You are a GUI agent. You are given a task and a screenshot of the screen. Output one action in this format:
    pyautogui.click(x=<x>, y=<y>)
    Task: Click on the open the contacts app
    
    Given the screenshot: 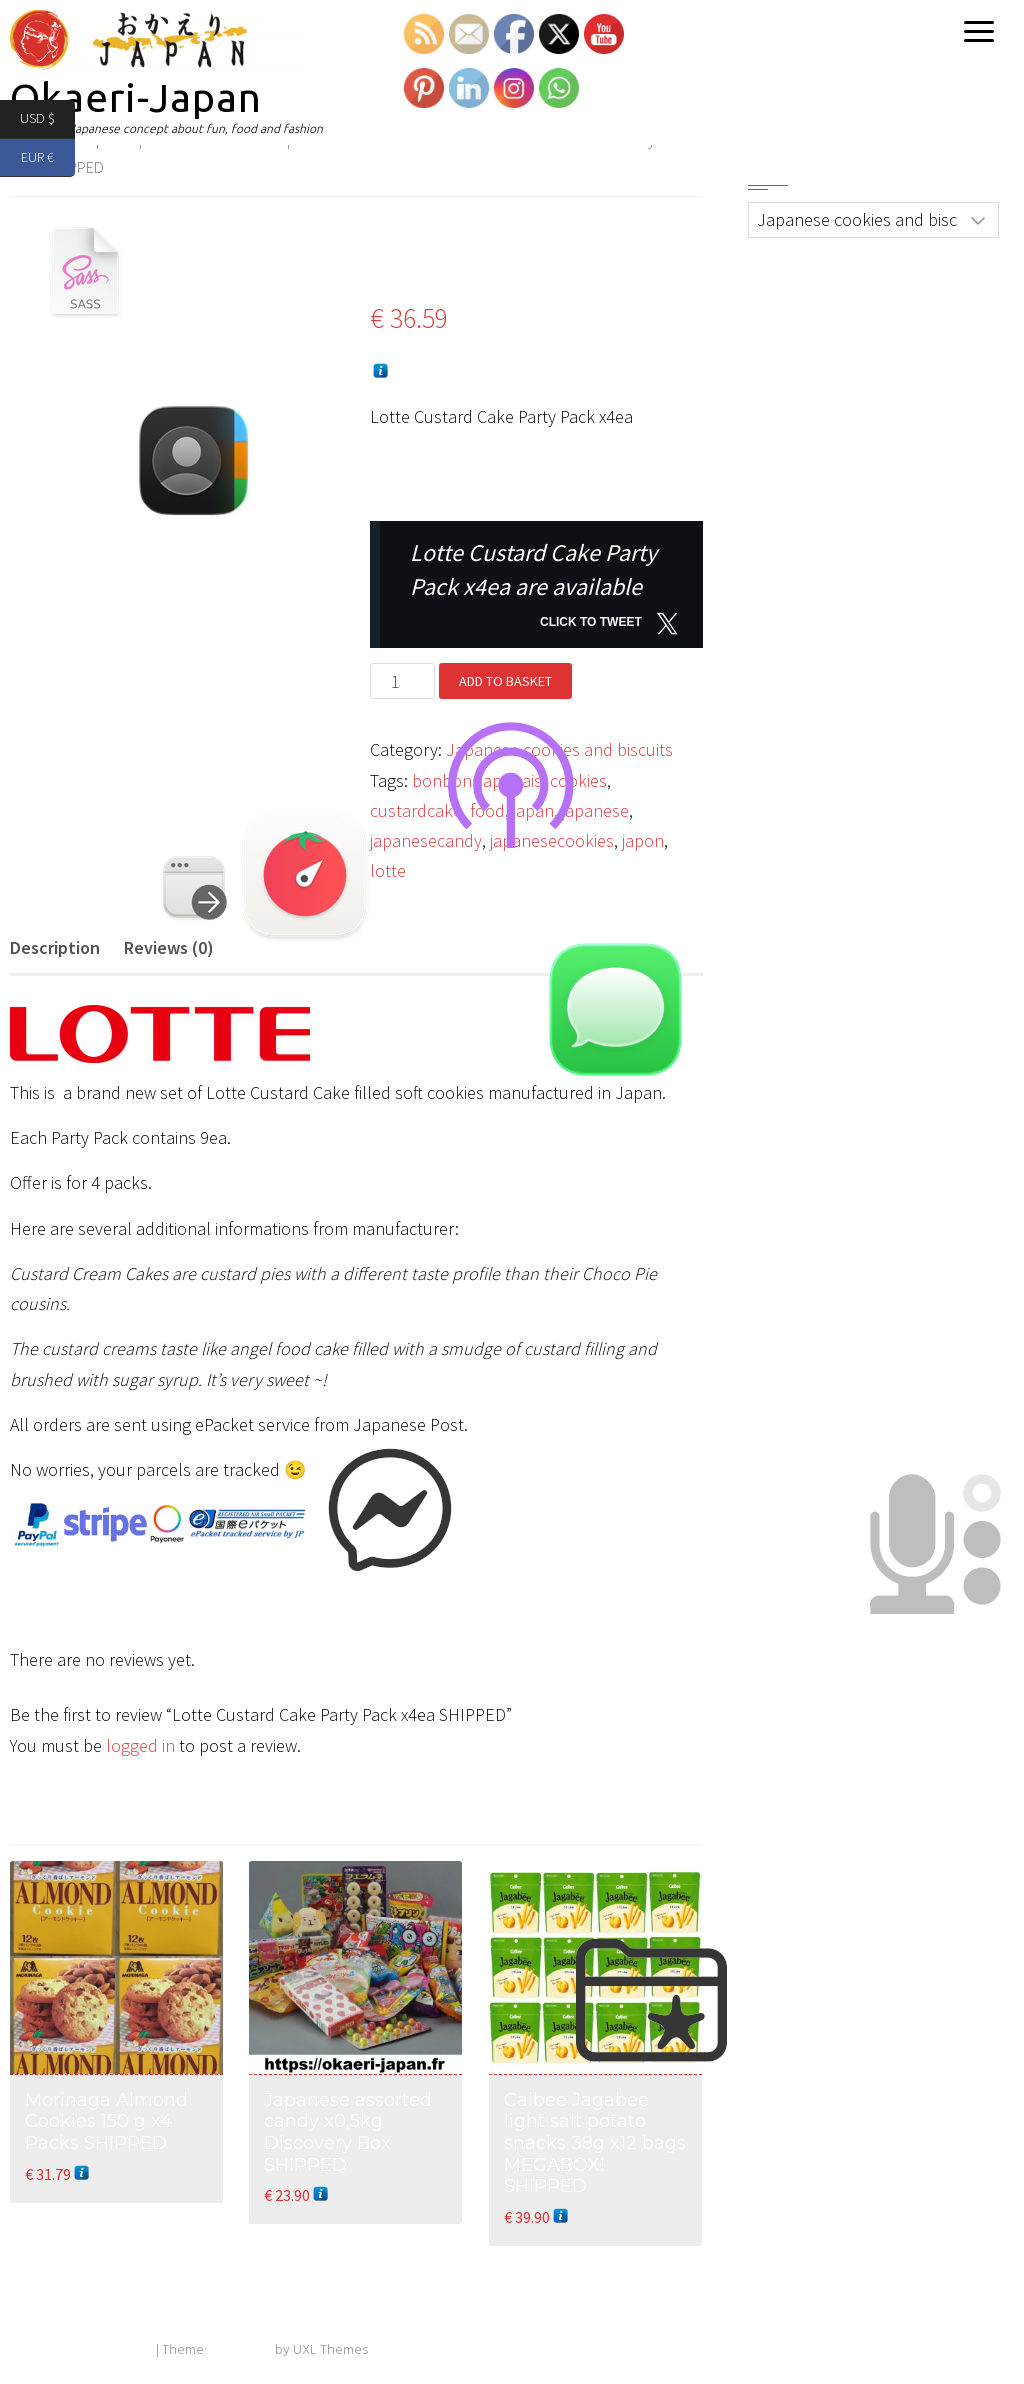 What is the action you would take?
    pyautogui.click(x=193, y=460)
    